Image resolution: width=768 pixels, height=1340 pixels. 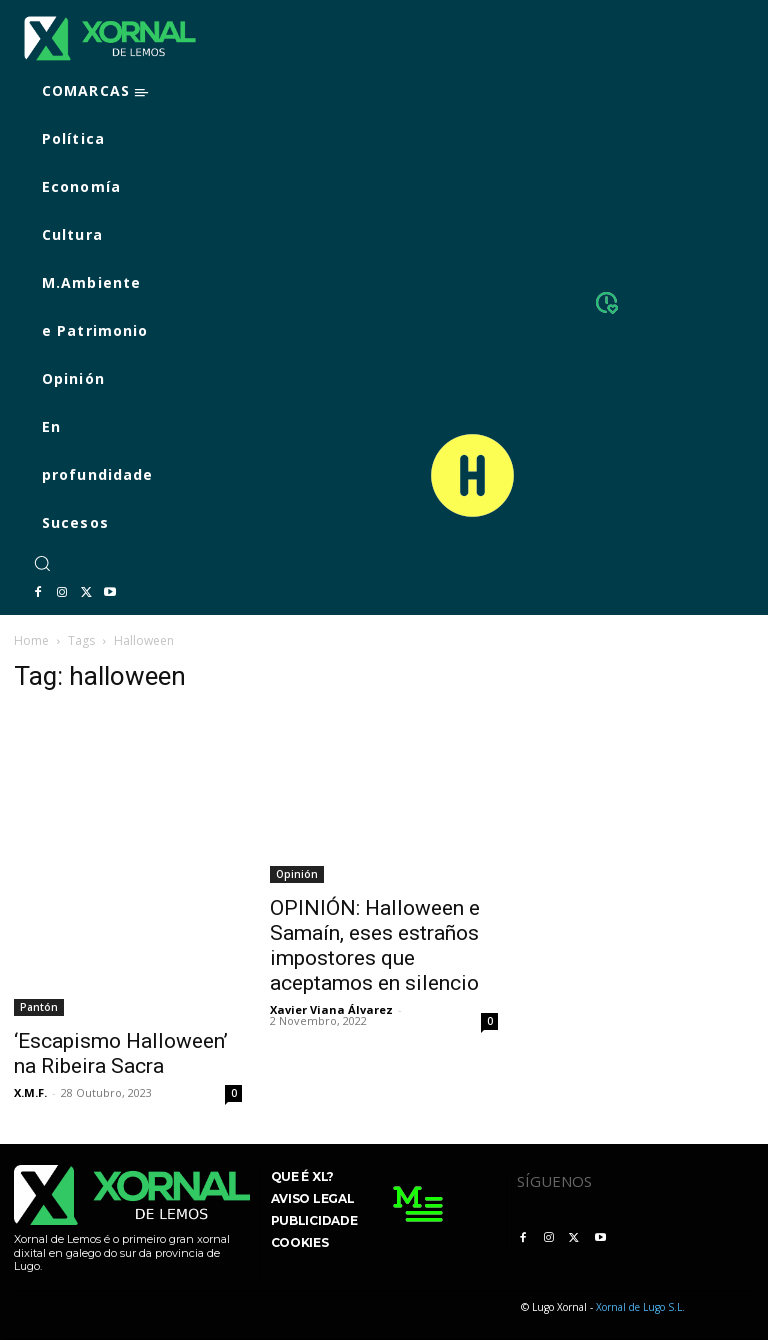 I want to click on view your favorite or saved times, so click(x=606, y=302).